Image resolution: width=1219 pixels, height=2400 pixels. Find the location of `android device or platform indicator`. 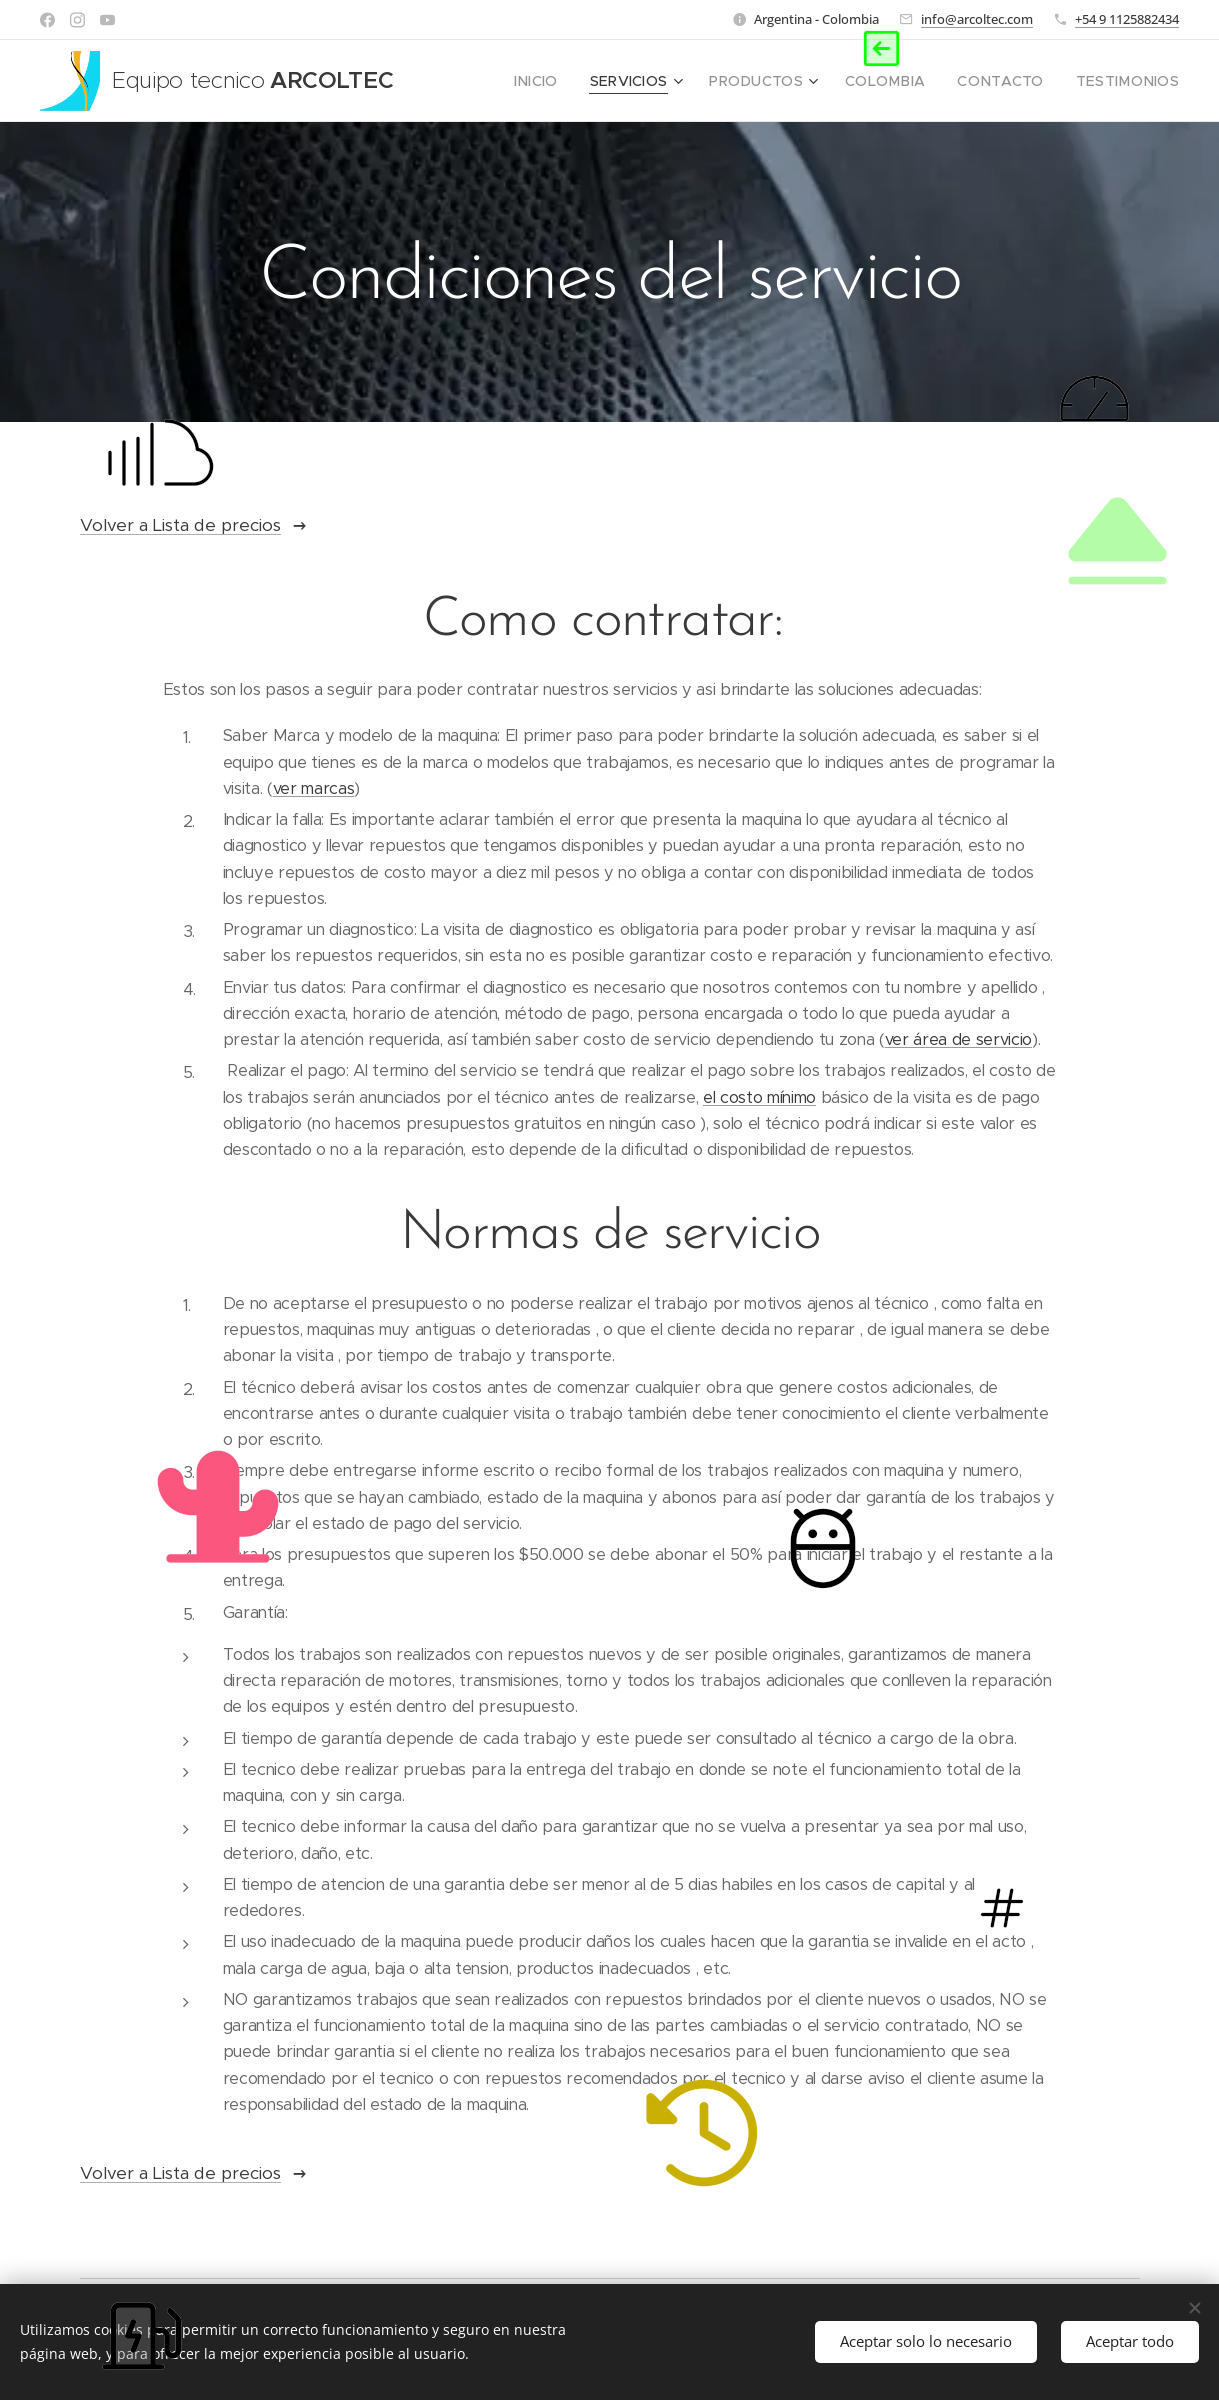

android device or platform indicator is located at coordinates (823, 1547).